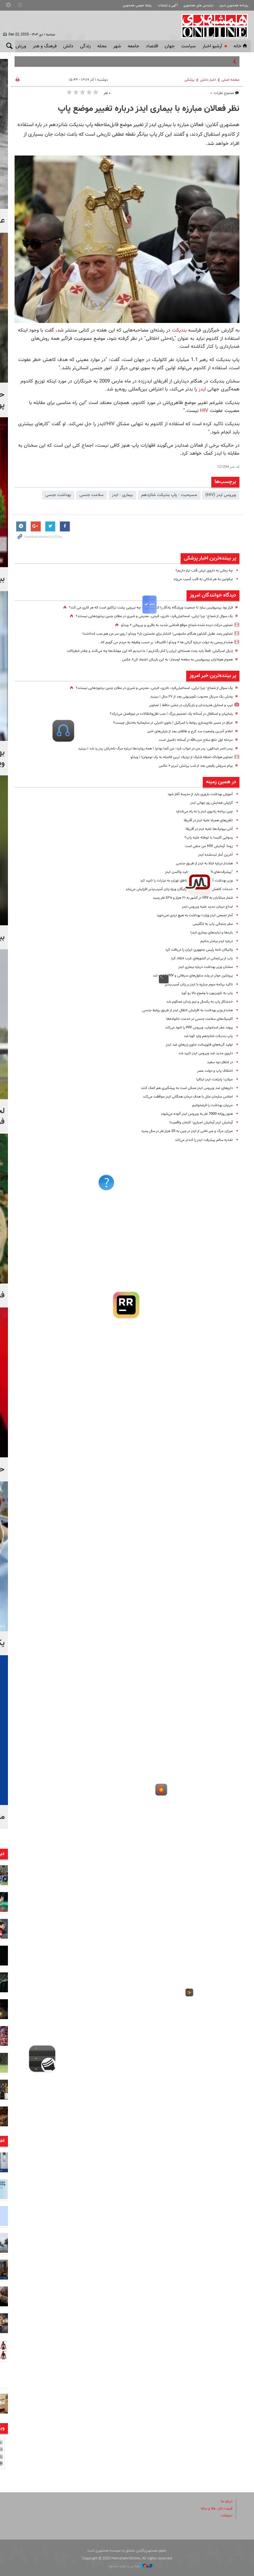  Describe the element at coordinates (106, 1182) in the screenshot. I see `access help documentation and support` at that location.